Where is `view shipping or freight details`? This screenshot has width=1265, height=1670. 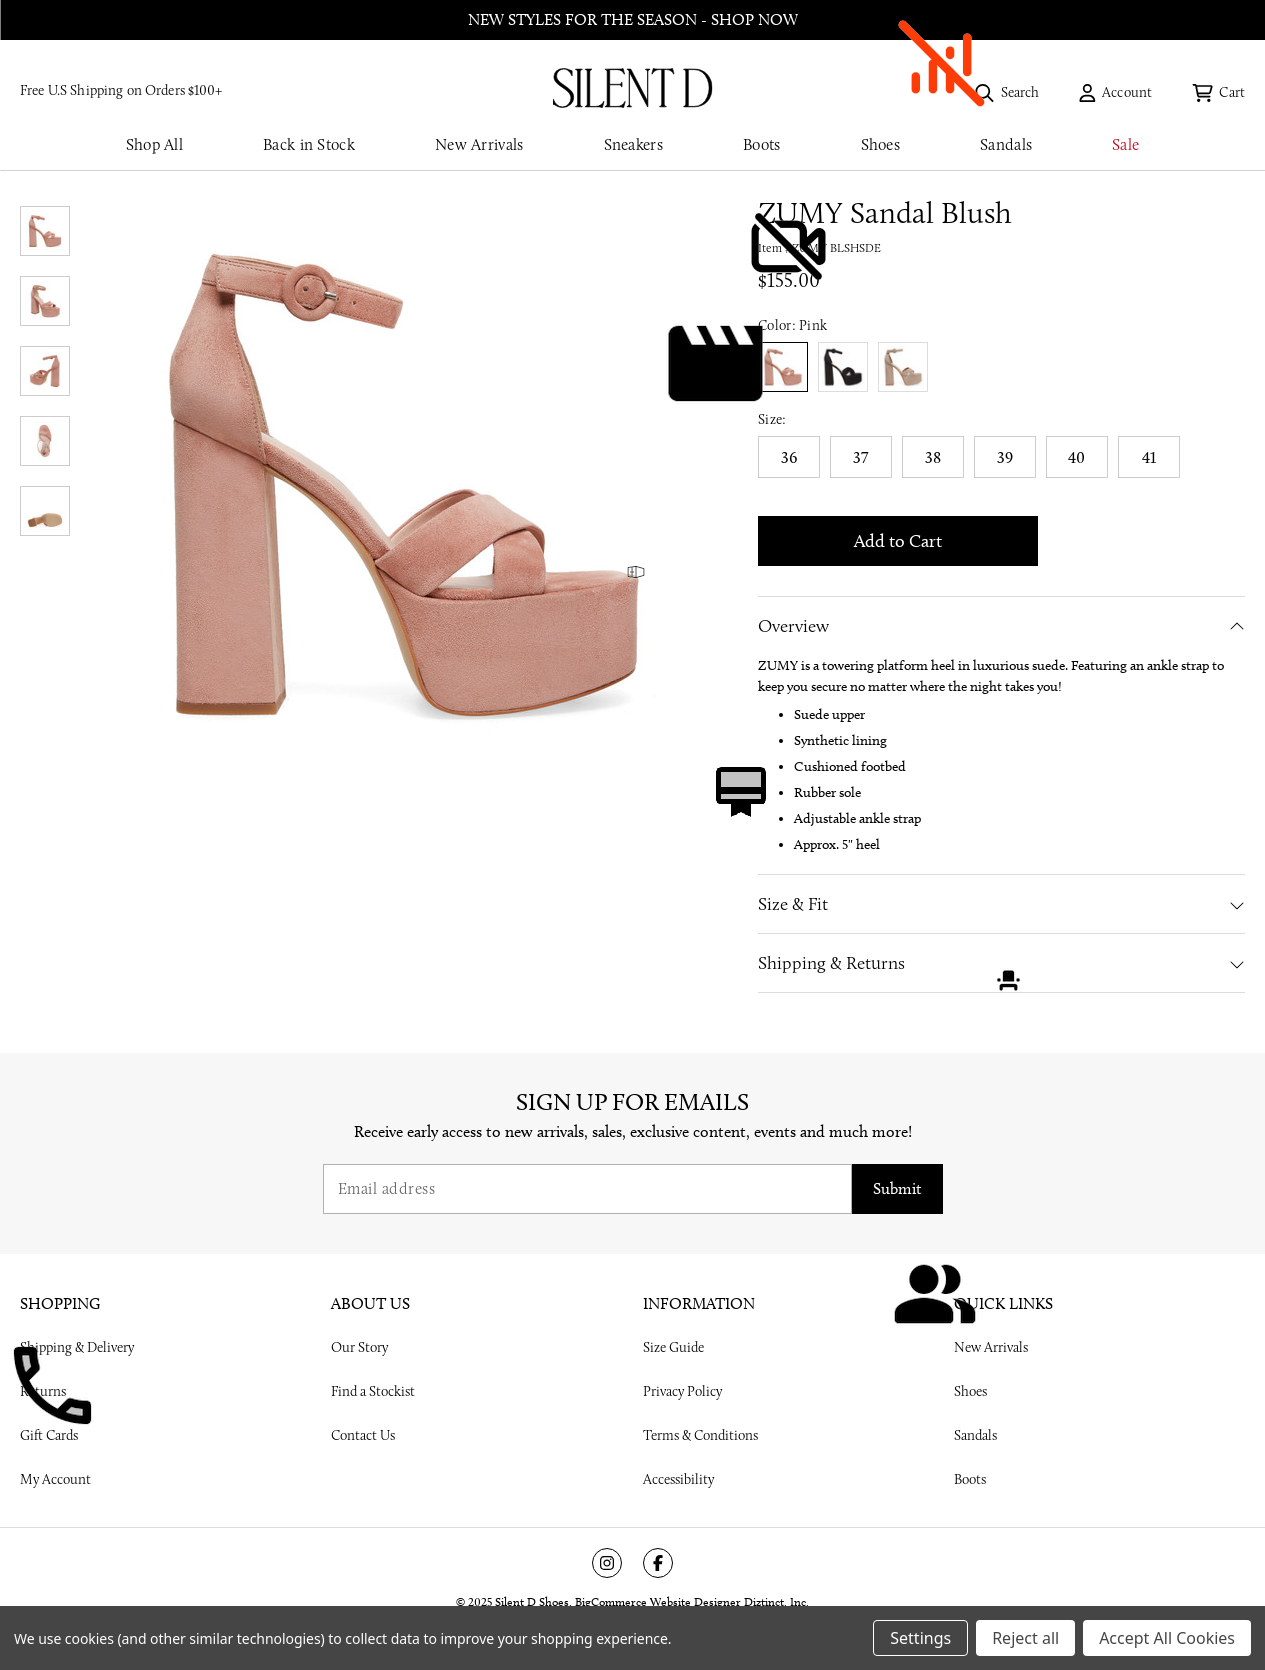 view shipping or freight details is located at coordinates (636, 572).